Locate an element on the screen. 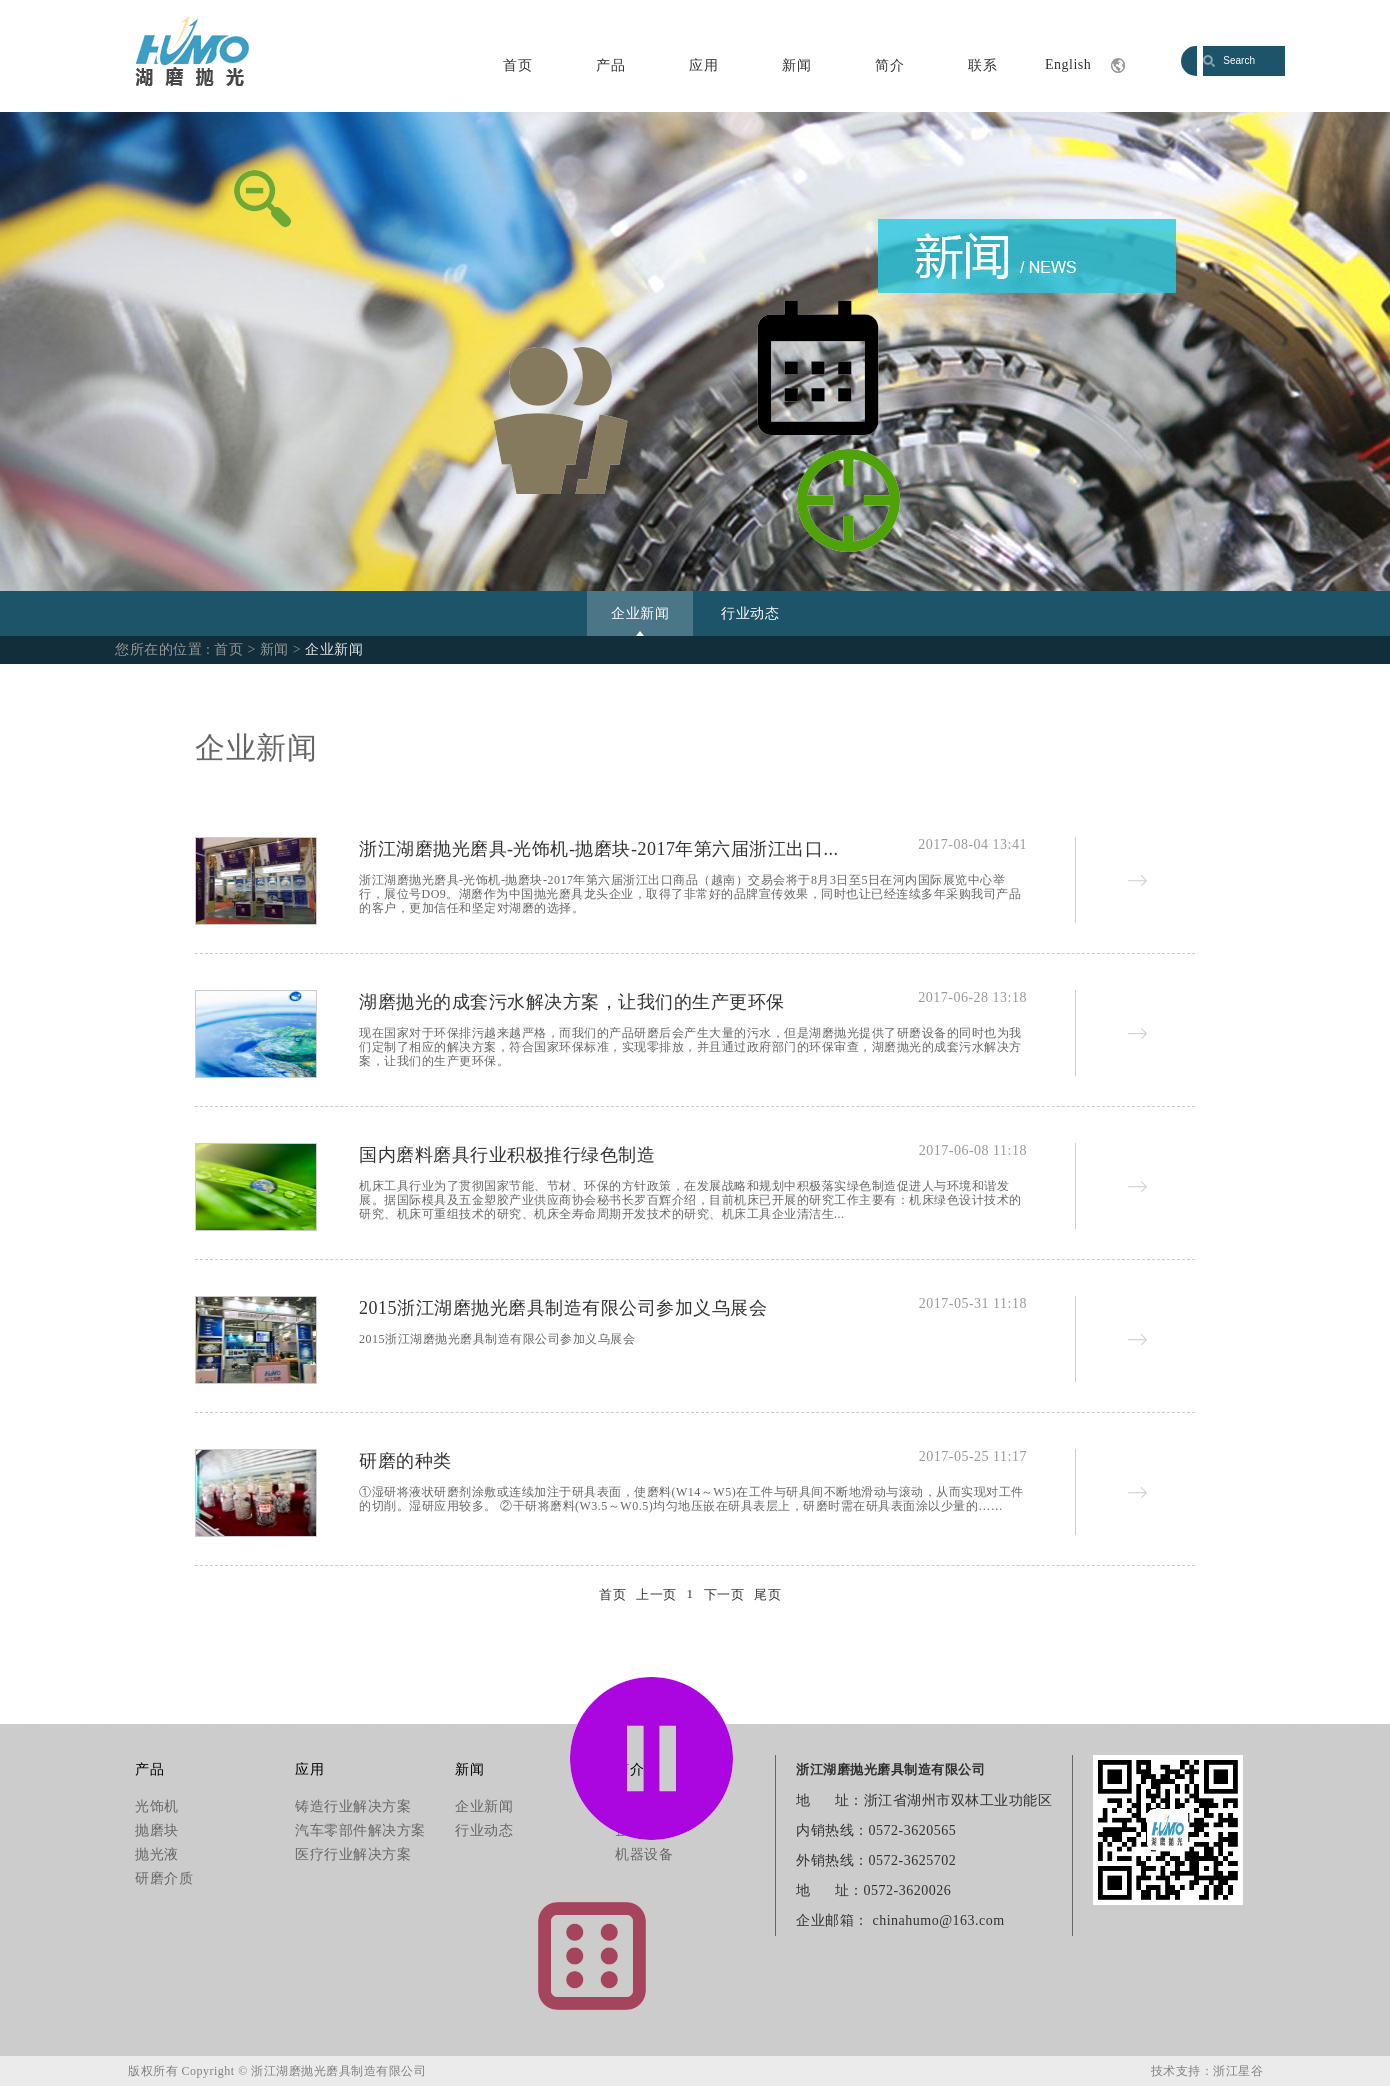 This screenshot has height=2086, width=1390. pause media playback is located at coordinates (651, 1758).